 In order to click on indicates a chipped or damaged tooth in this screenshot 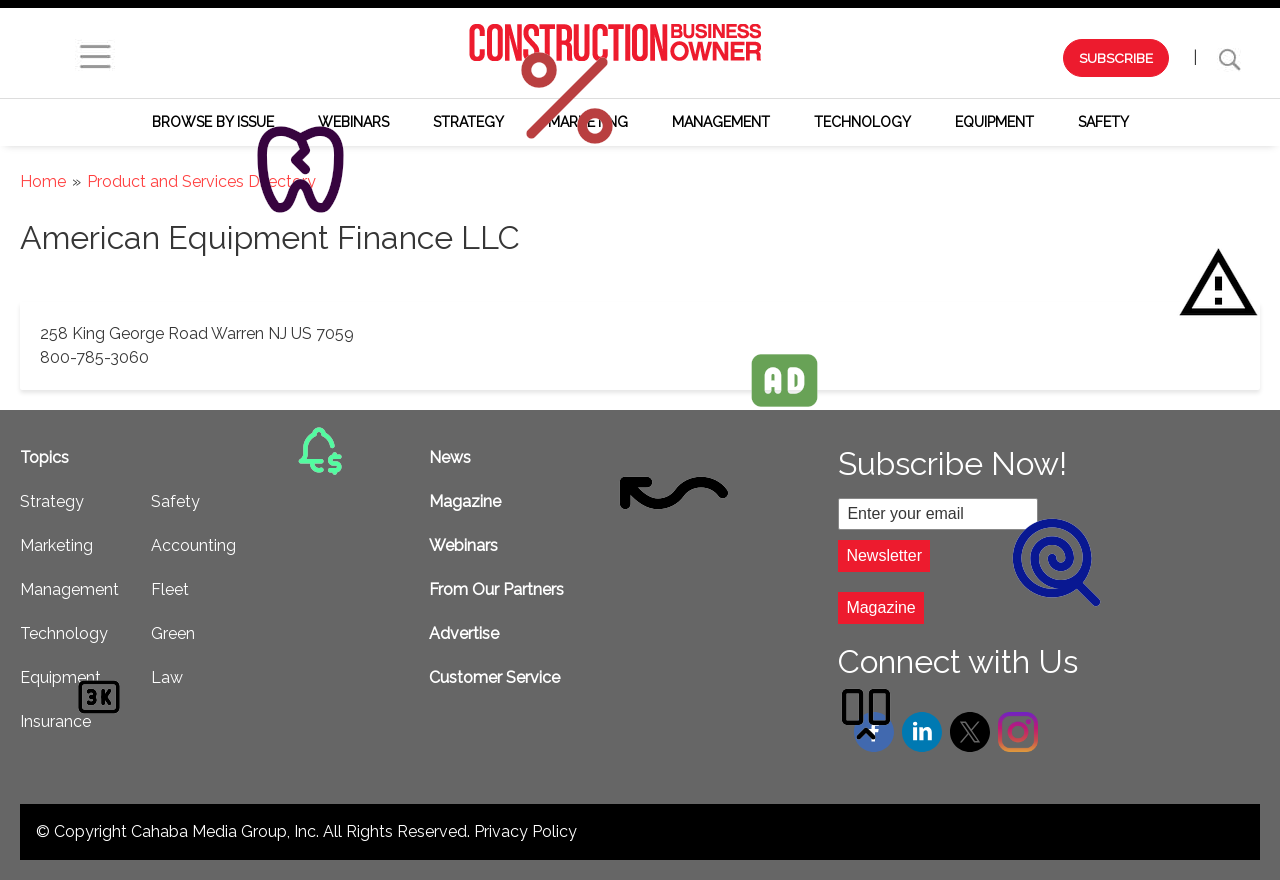, I will do `click(300, 169)`.